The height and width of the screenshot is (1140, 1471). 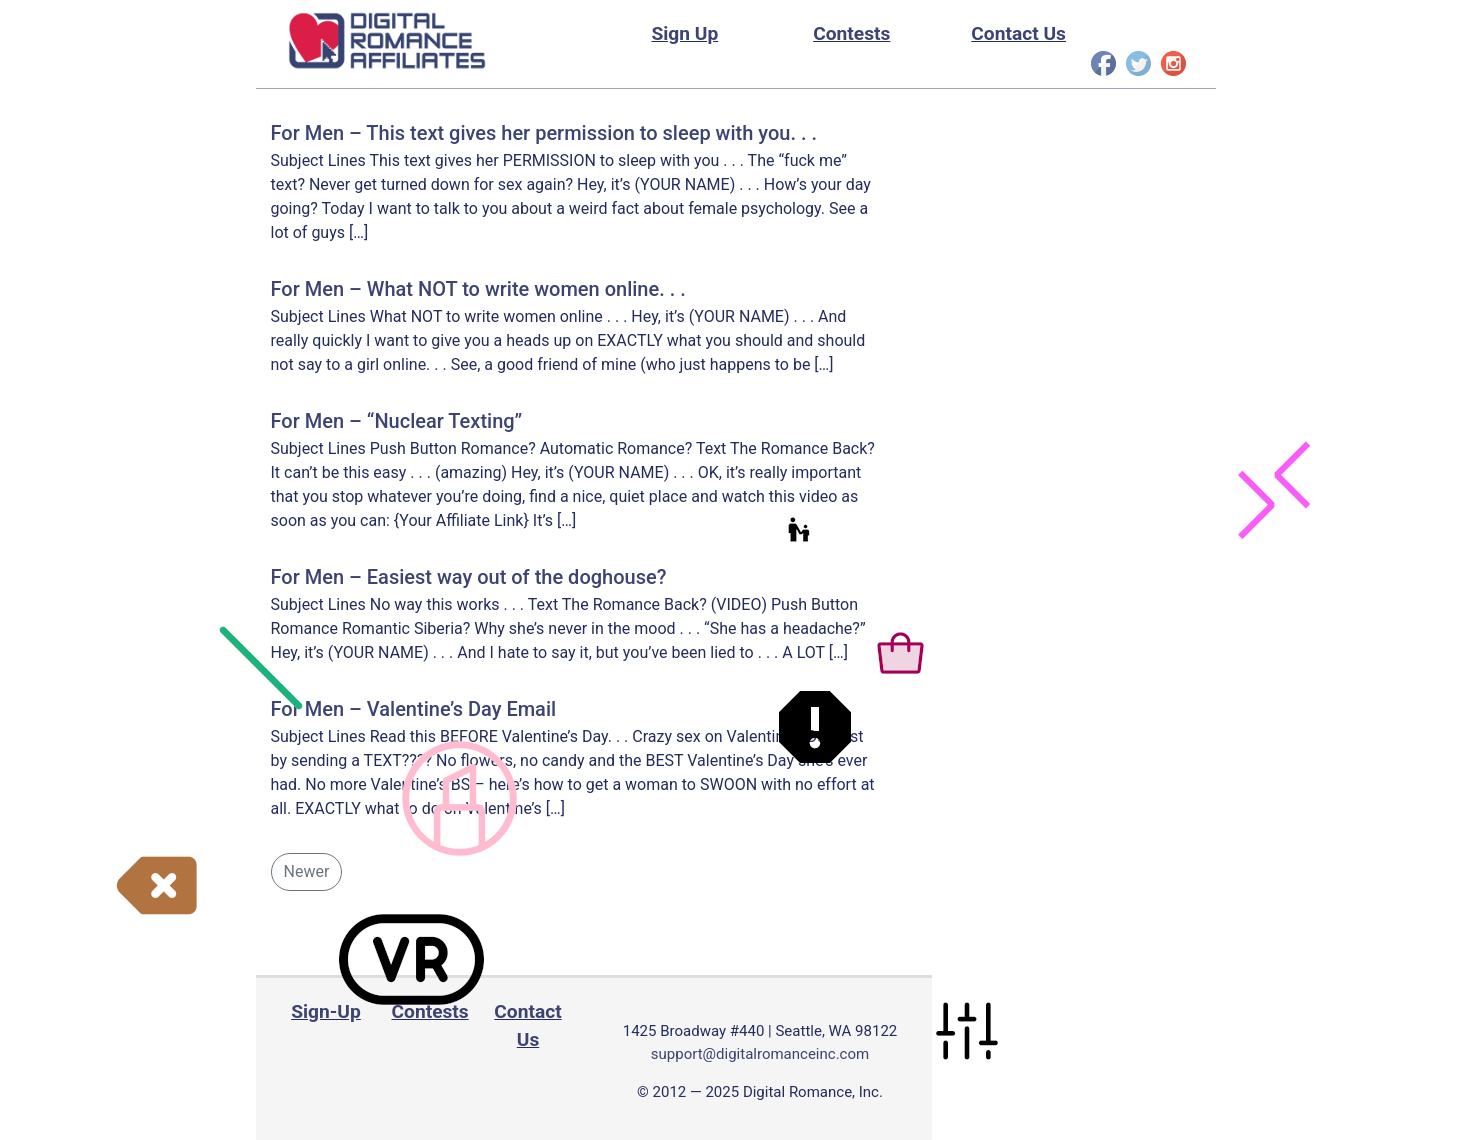 I want to click on indicates a disabled or unavailable feature, so click(x=261, y=668).